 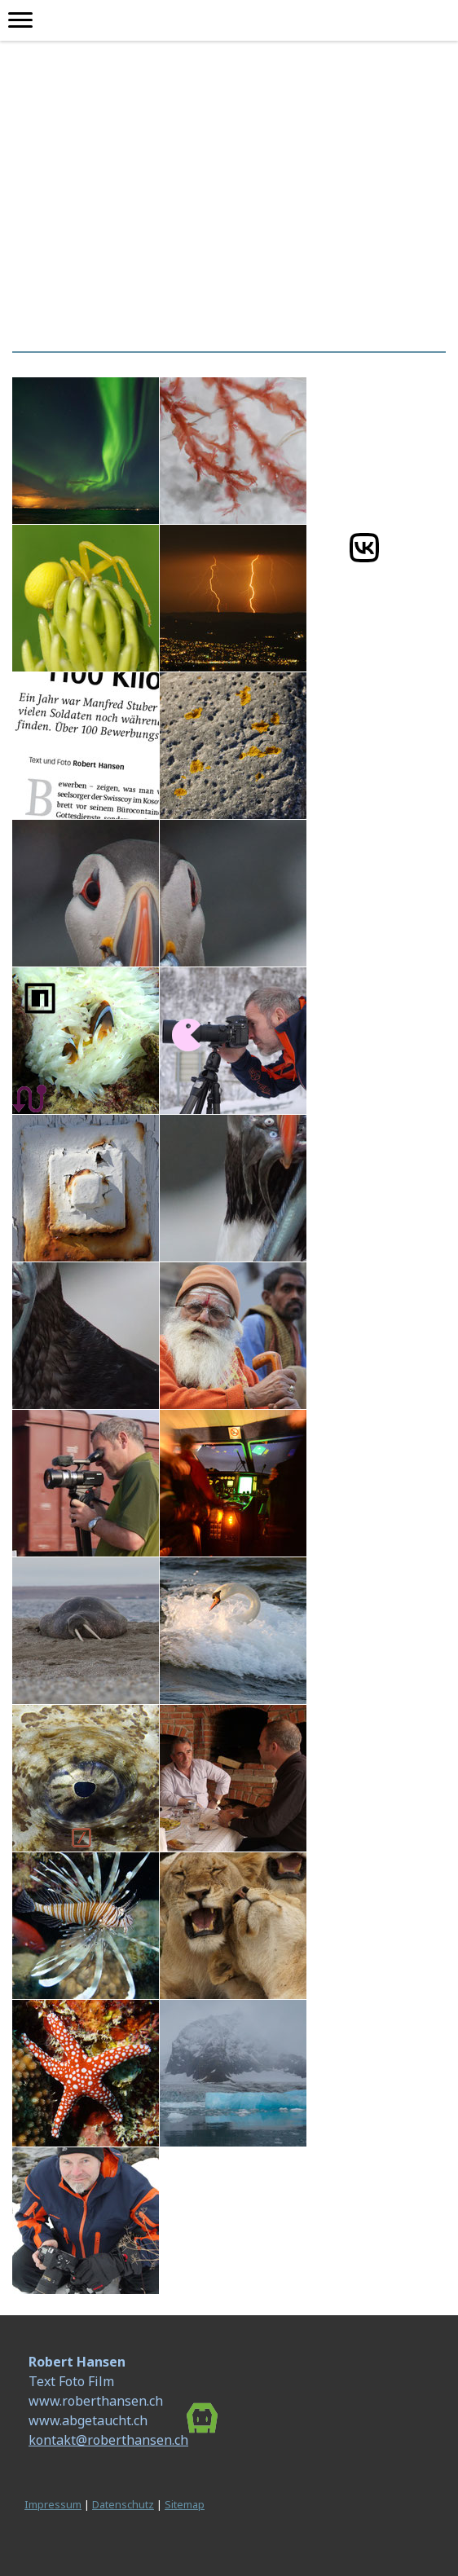 What do you see at coordinates (202, 2418) in the screenshot?
I see `apache cordova framework logo` at bounding box center [202, 2418].